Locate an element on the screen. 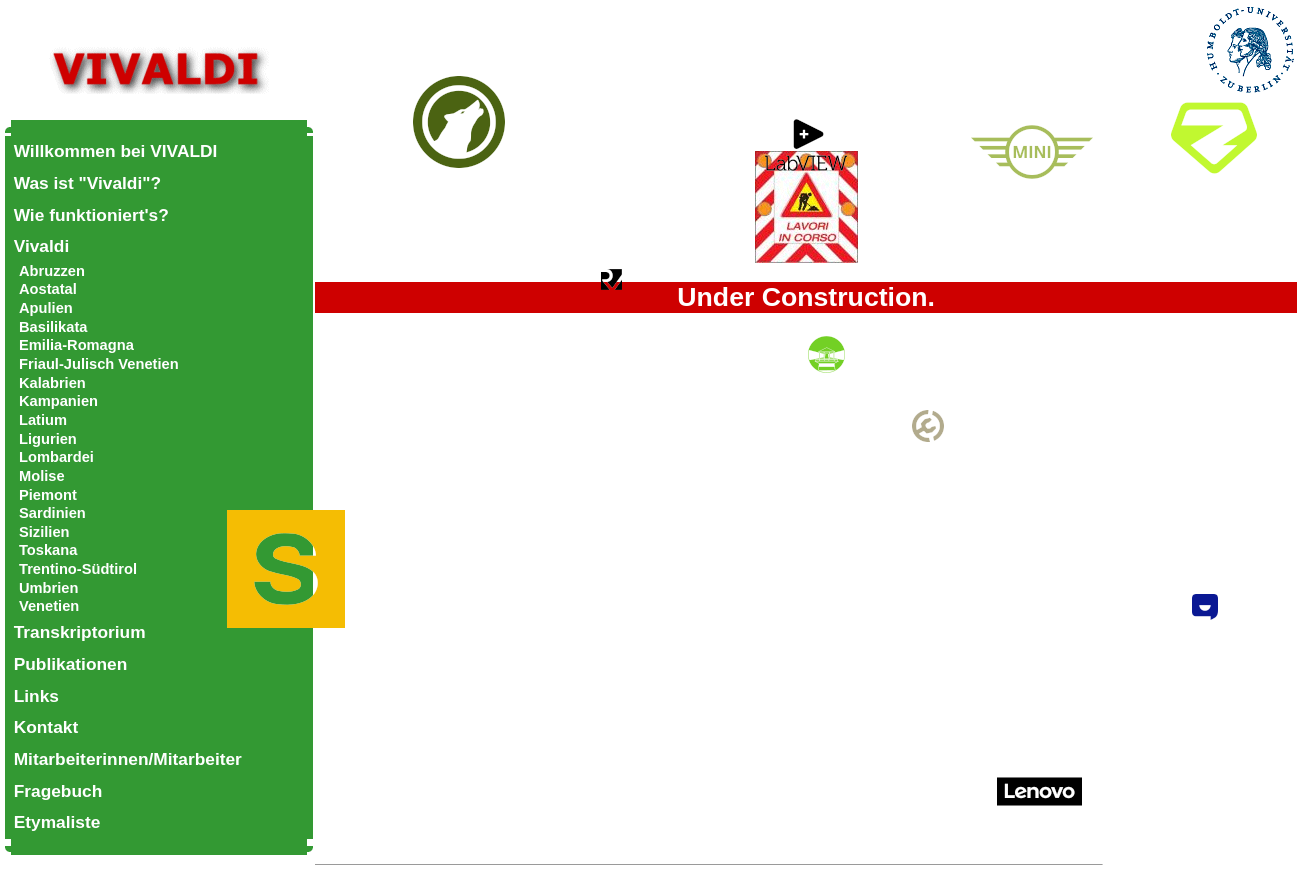  open LabVIEW application is located at coordinates (806, 145).